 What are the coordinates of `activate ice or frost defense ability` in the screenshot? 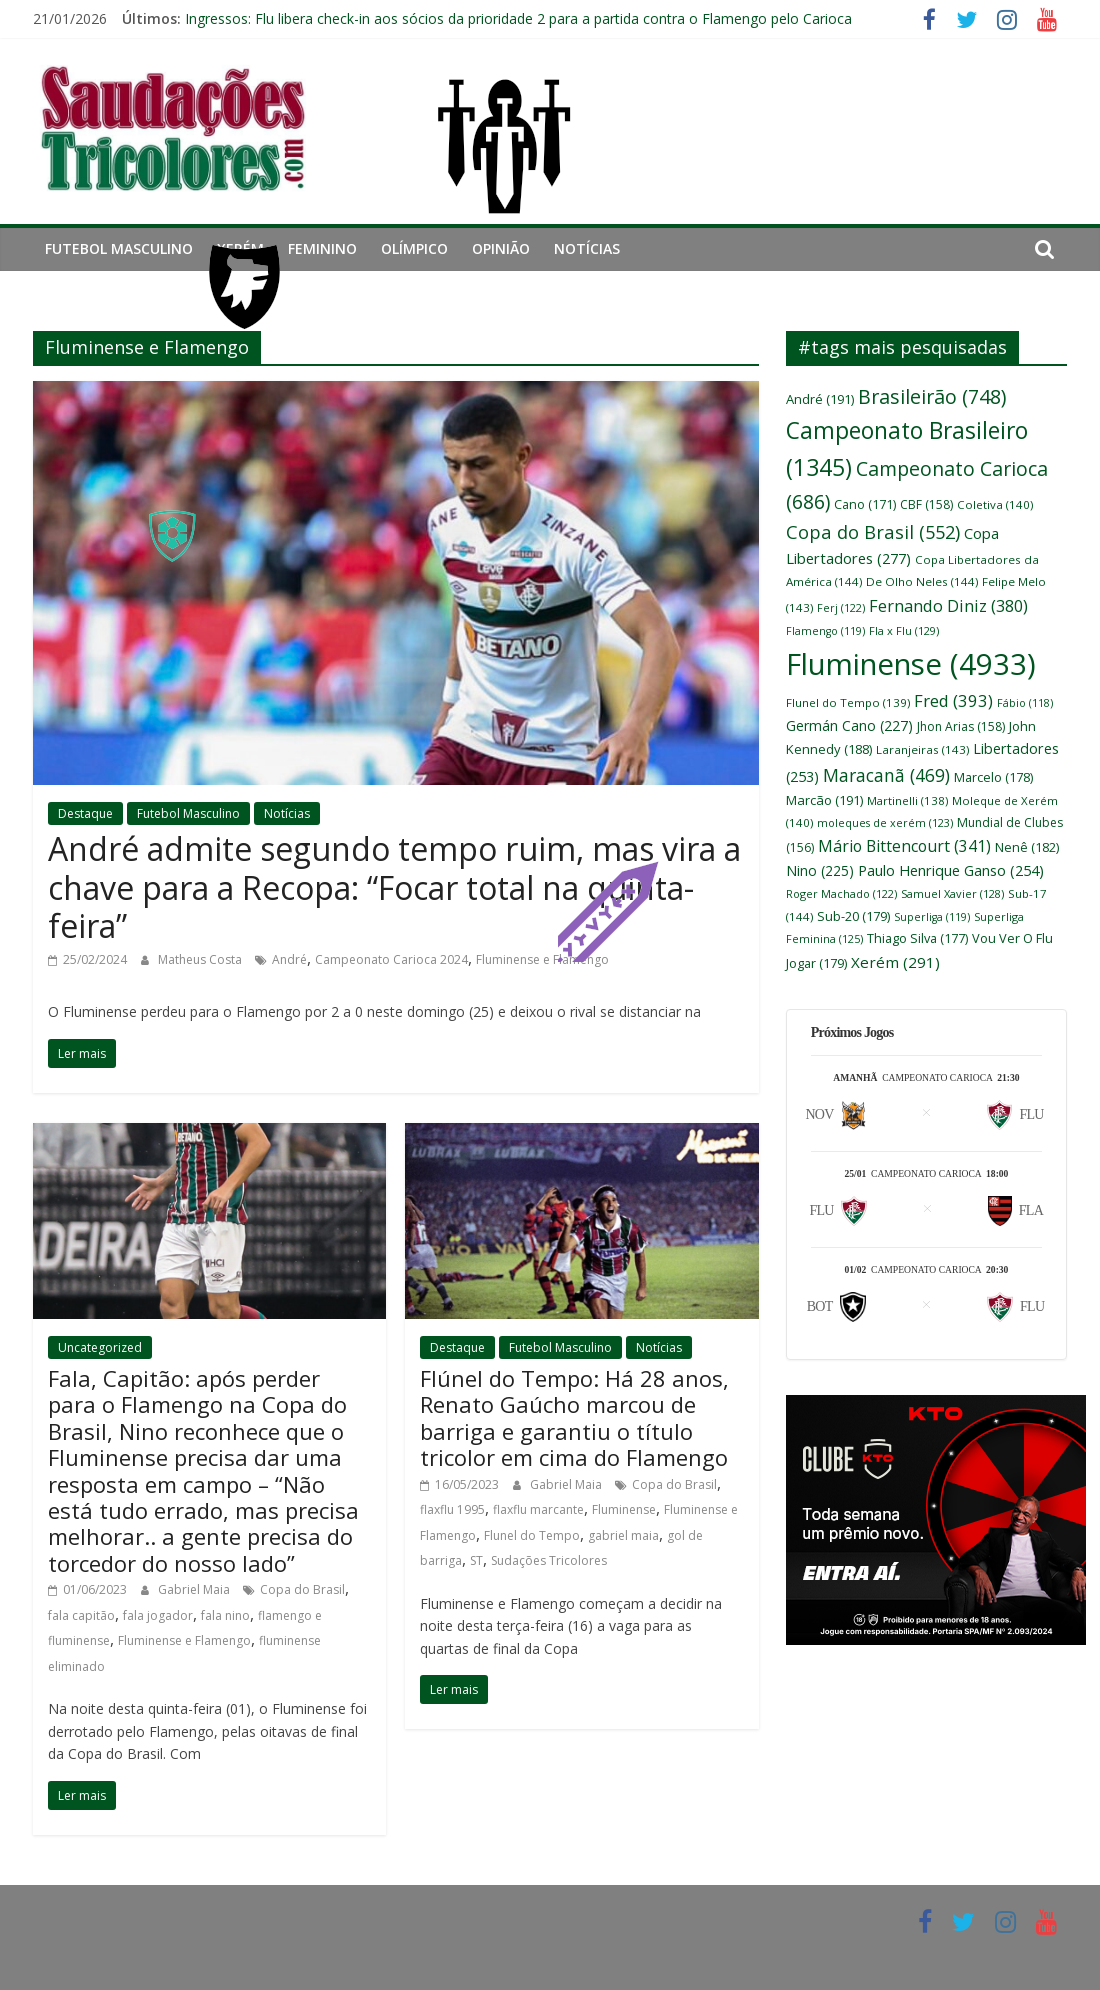 It's located at (172, 536).